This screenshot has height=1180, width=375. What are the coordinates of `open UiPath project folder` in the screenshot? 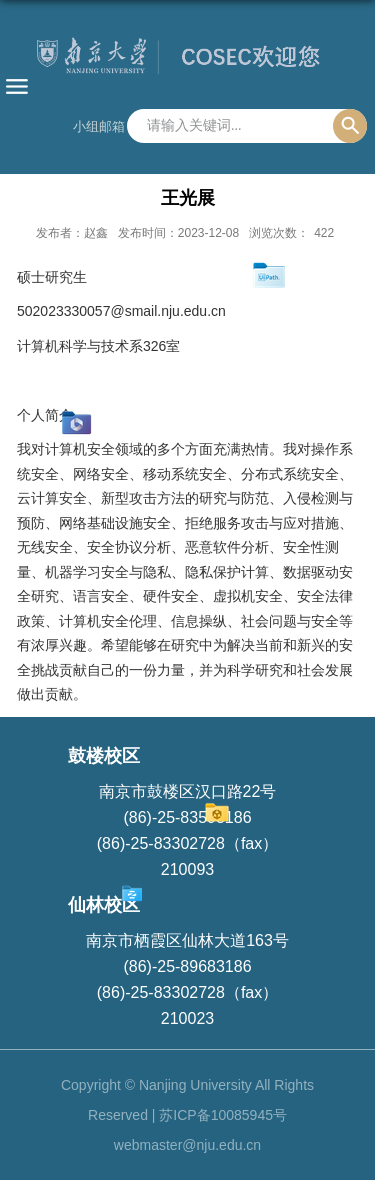 It's located at (269, 276).